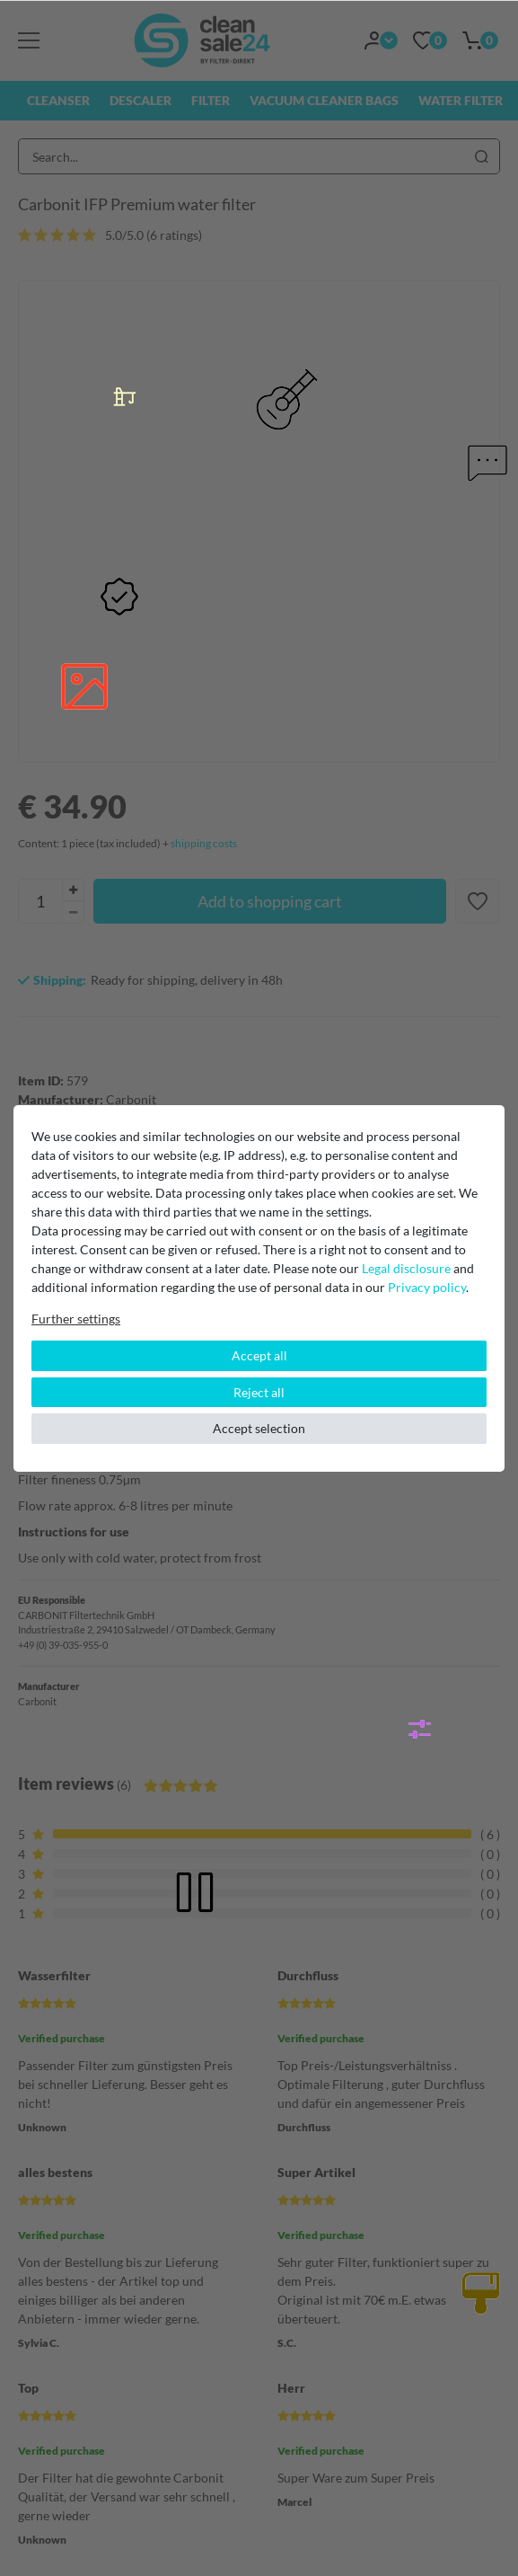  Describe the element at coordinates (286, 400) in the screenshot. I see `access music or audio content` at that location.